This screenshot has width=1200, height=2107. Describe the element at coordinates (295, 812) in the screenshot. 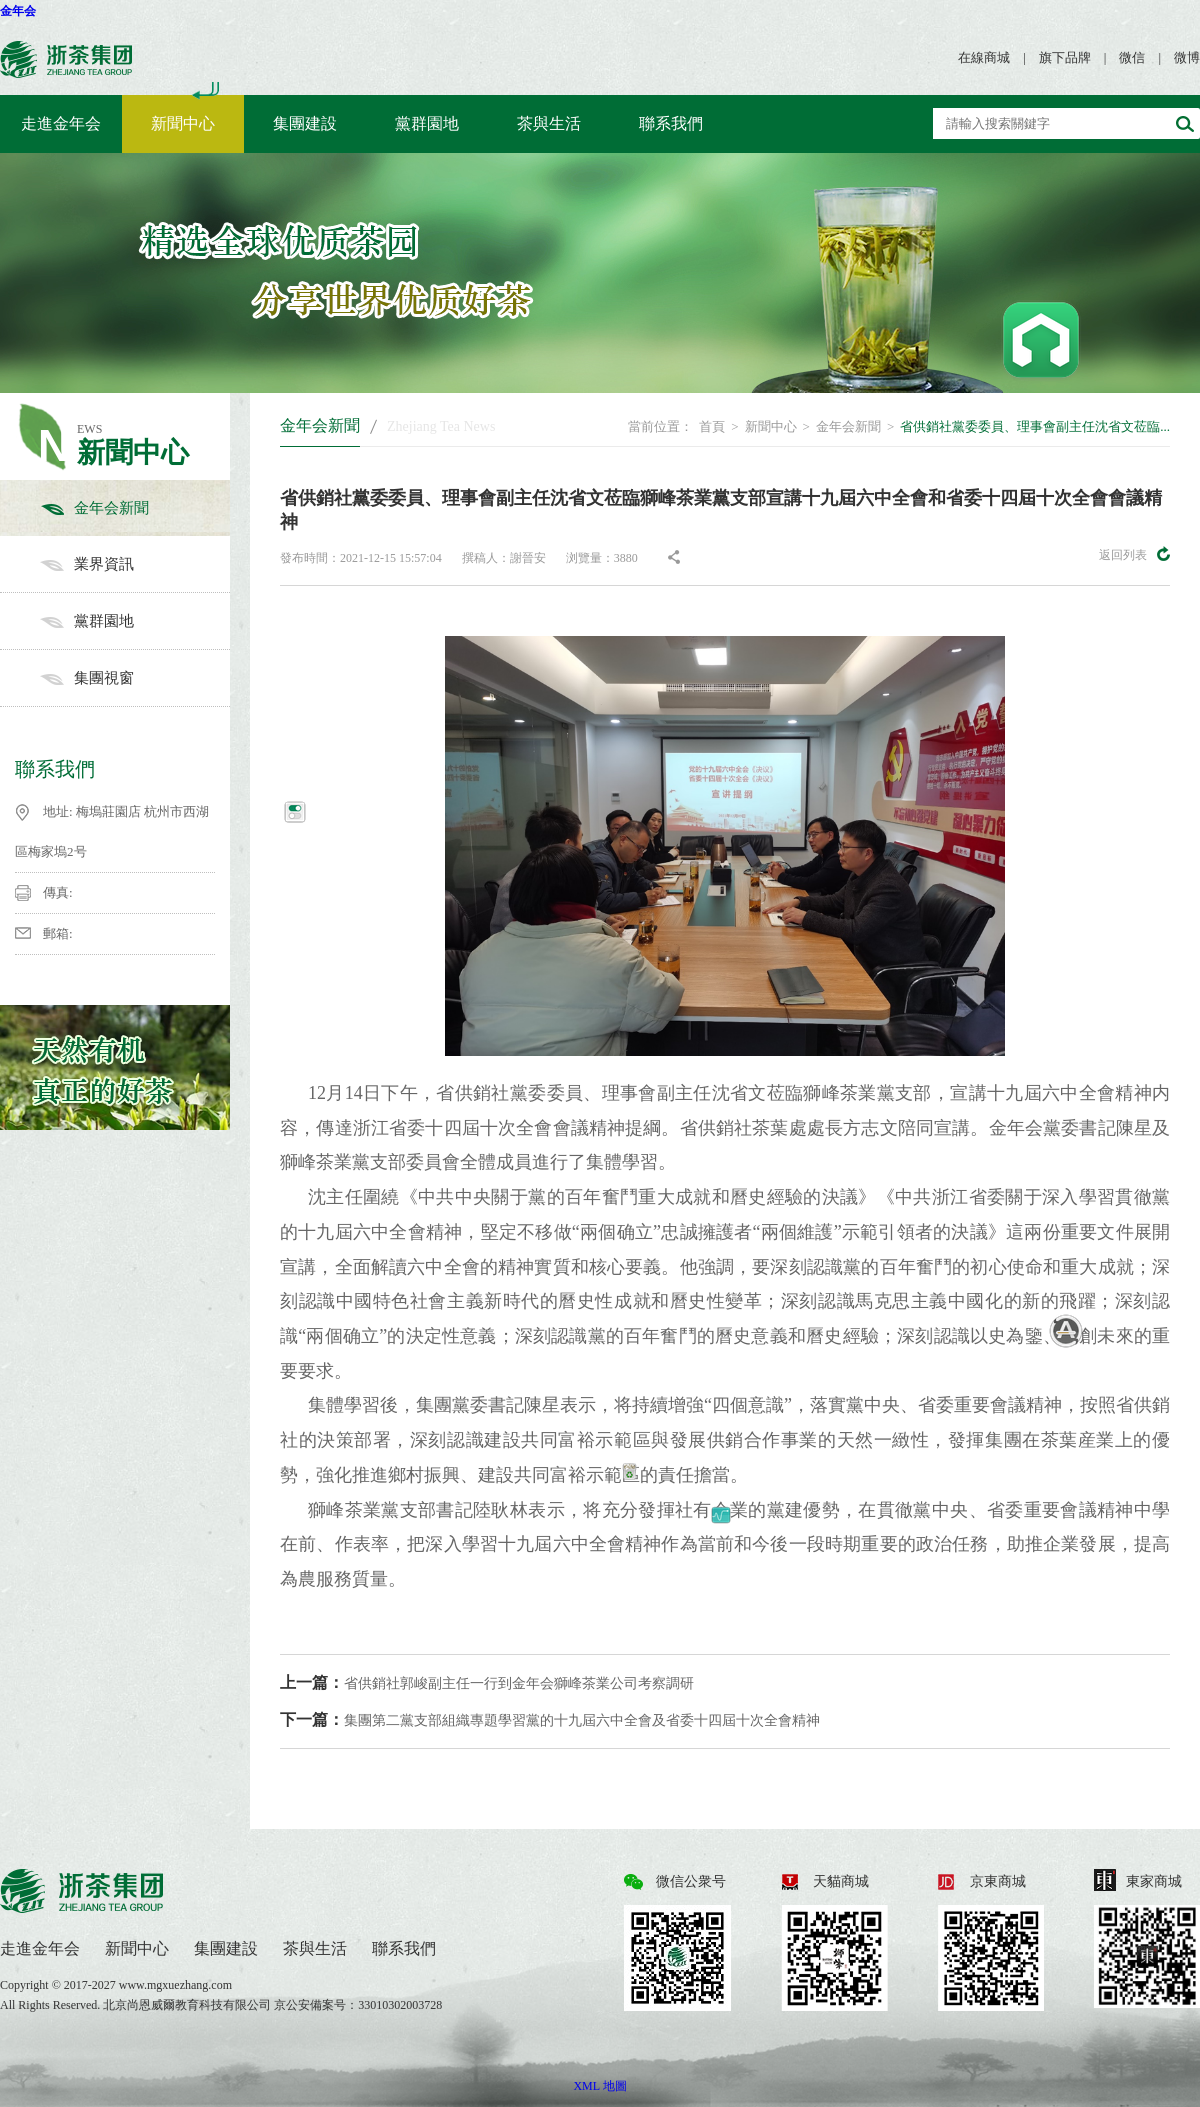

I see `open unity tweak tool settings` at that location.